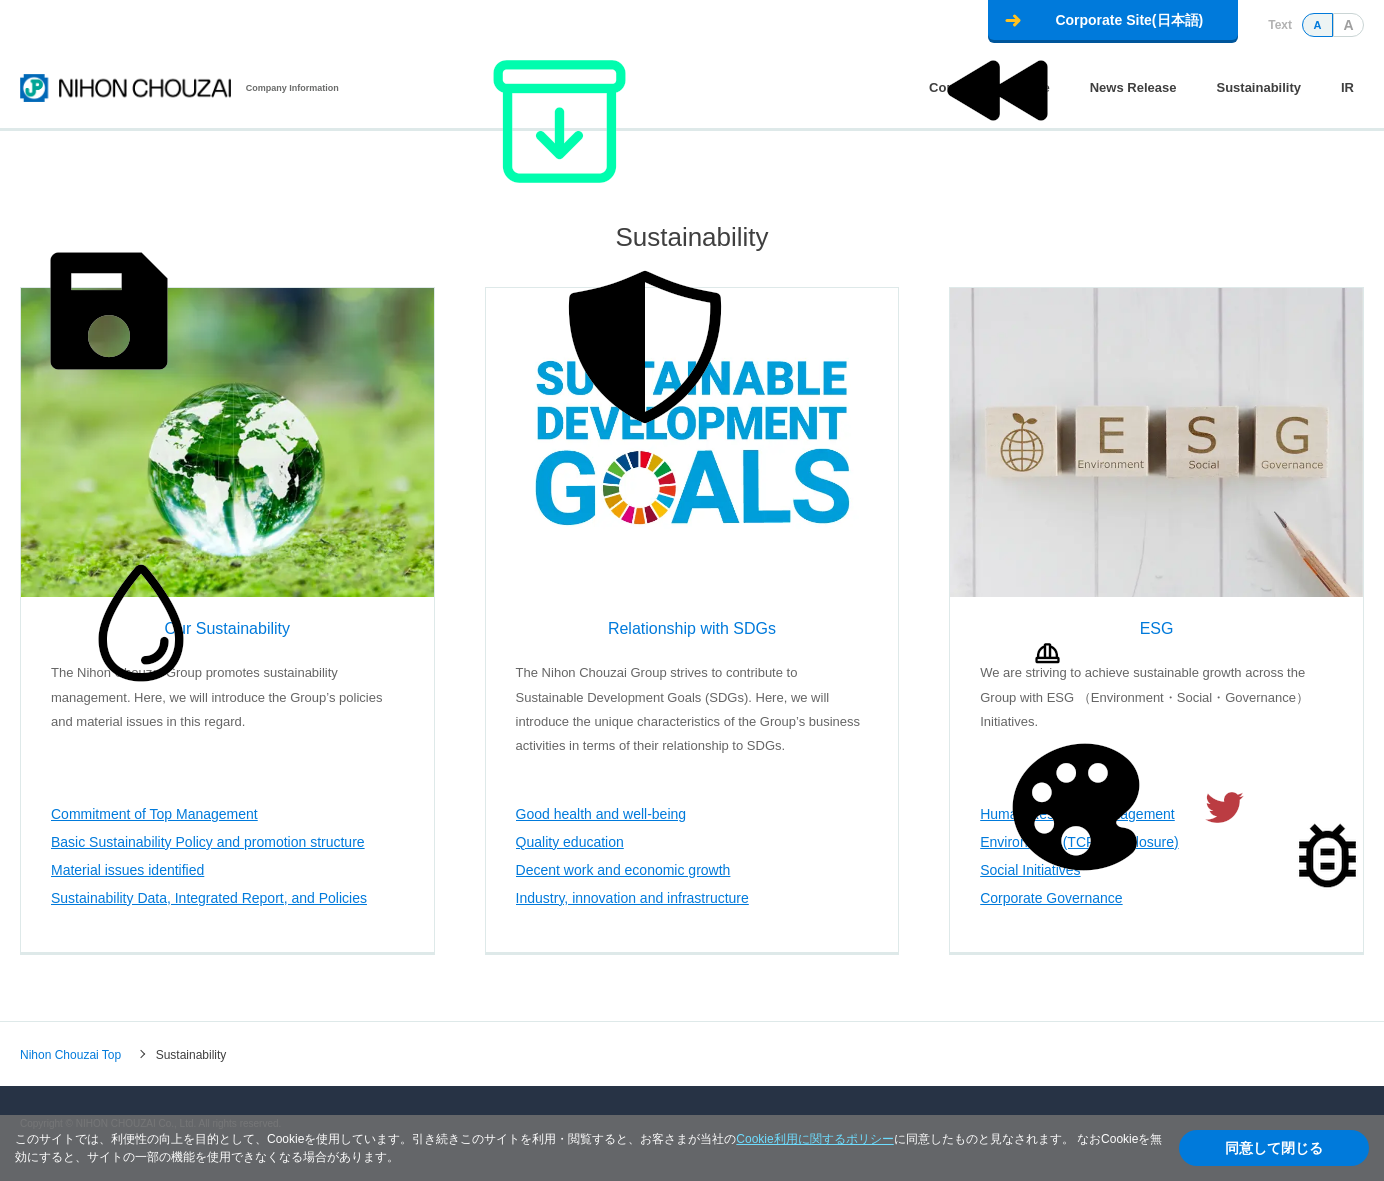  Describe the element at coordinates (1076, 807) in the screenshot. I see `open color picker or theme settings` at that location.